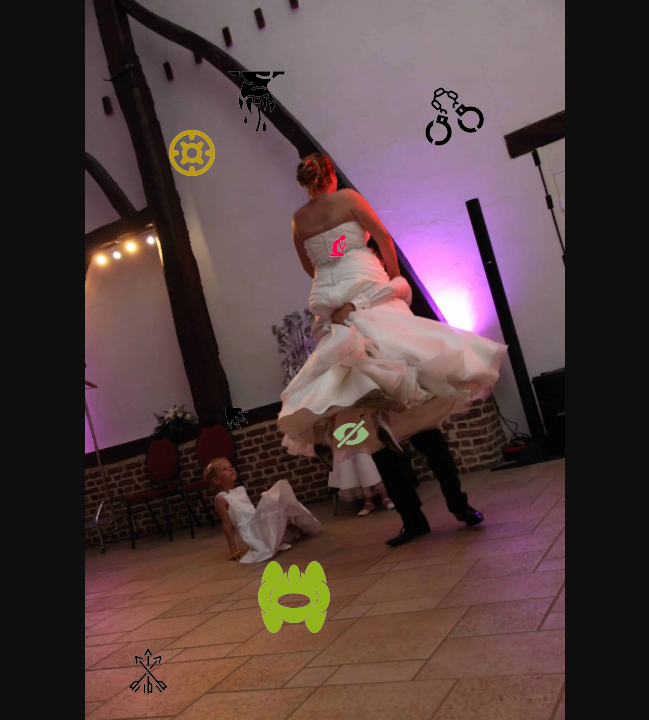  Describe the element at coordinates (256, 101) in the screenshot. I see `indicates a ceiling hazard or obstacle in gameplay` at that location.